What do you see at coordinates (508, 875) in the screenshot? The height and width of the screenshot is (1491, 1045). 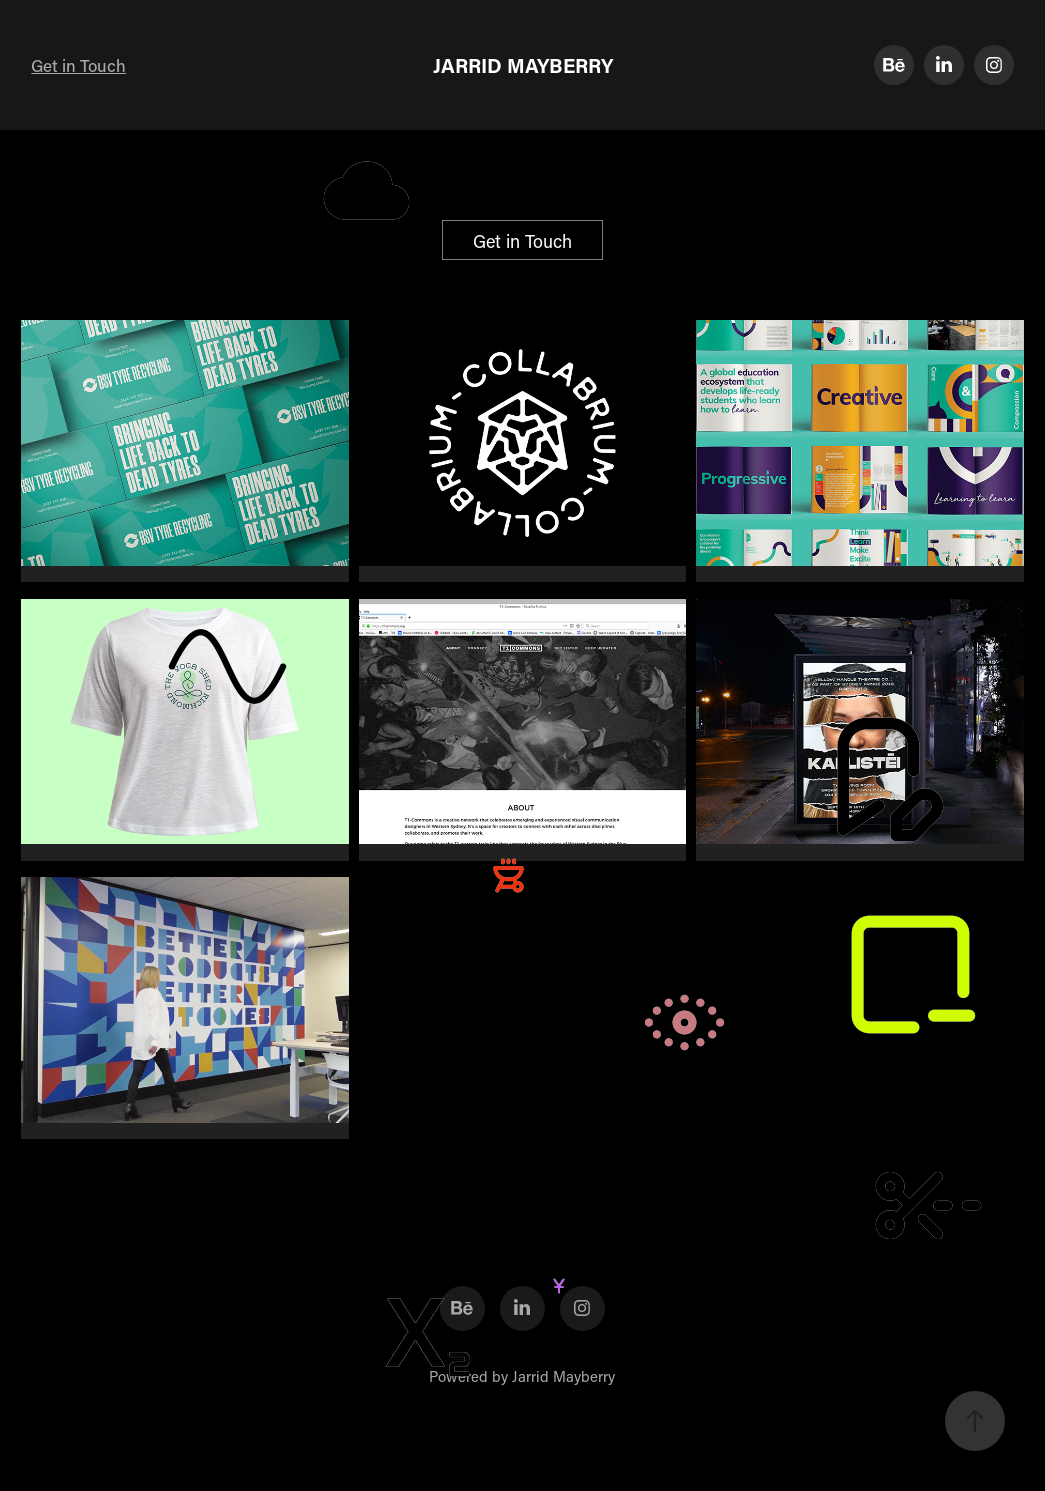 I see `access grill or barbecue settings` at bounding box center [508, 875].